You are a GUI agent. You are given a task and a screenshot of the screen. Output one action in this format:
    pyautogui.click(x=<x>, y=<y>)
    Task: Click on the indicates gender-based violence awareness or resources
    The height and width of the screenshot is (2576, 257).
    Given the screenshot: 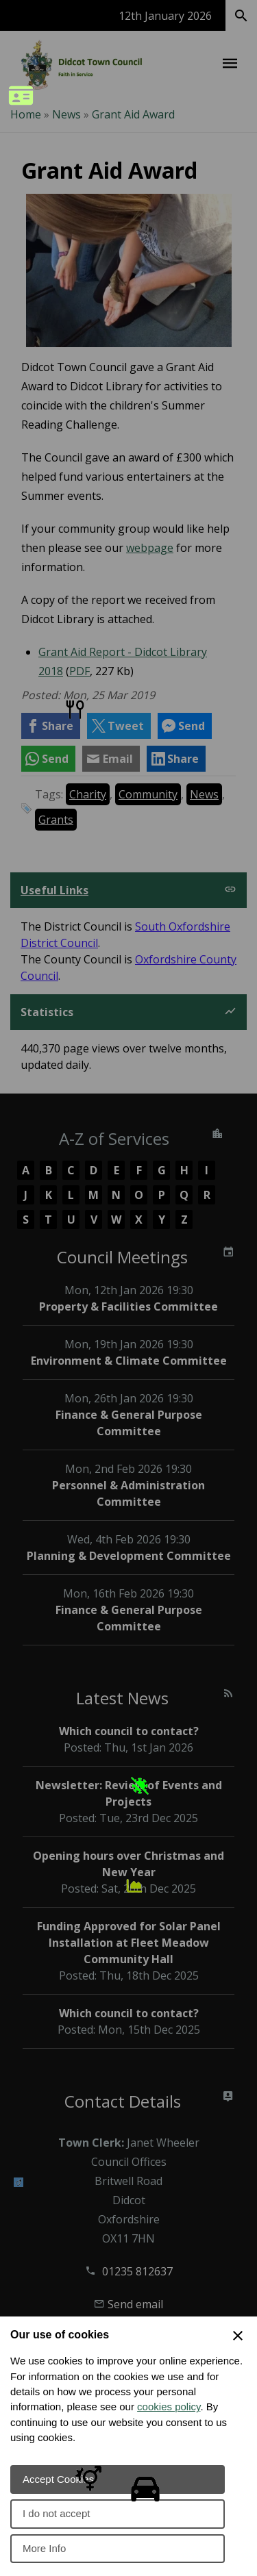 What is the action you would take?
    pyautogui.click(x=88, y=2479)
    